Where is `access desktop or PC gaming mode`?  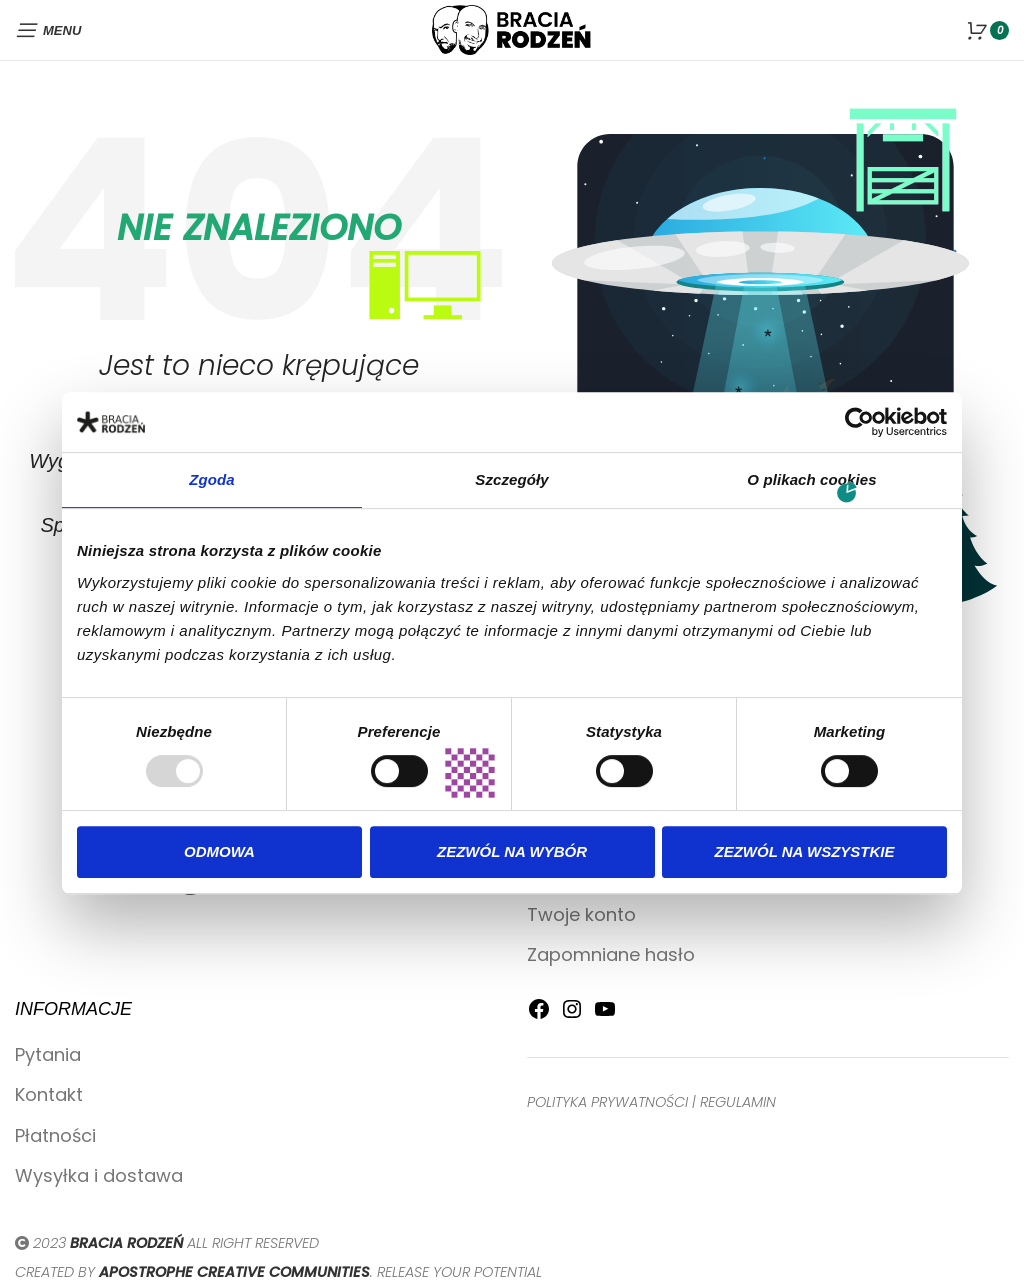 access desktop or PC gaming mode is located at coordinates (425, 285).